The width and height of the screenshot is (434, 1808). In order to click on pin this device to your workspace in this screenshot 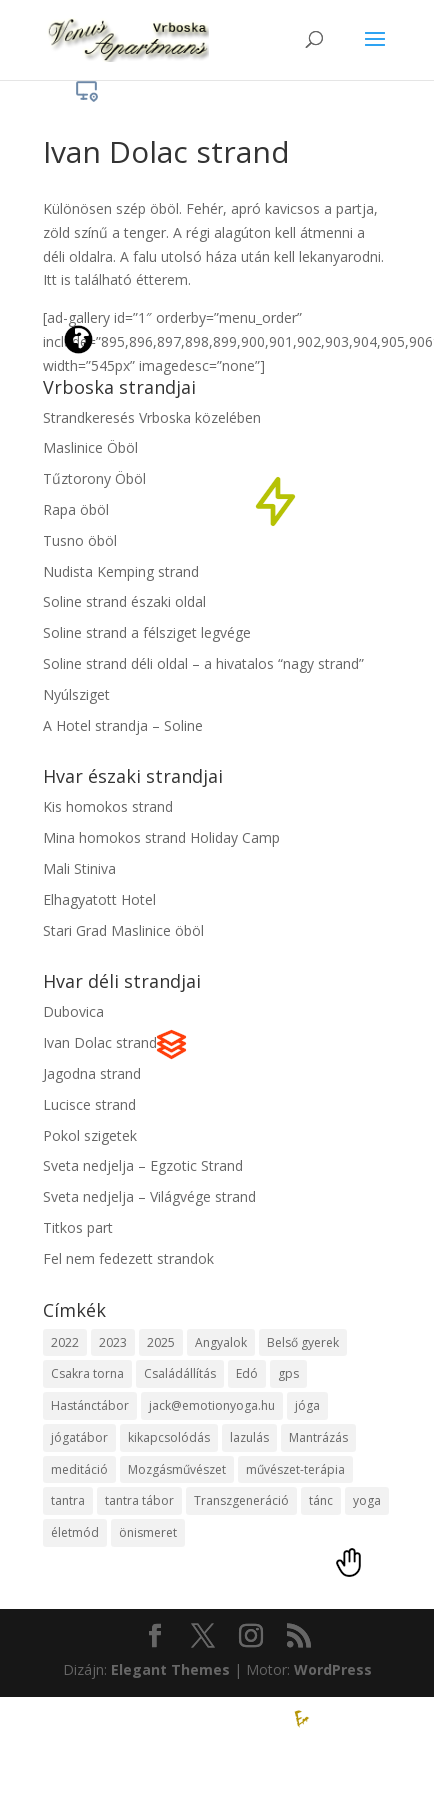, I will do `click(86, 90)`.